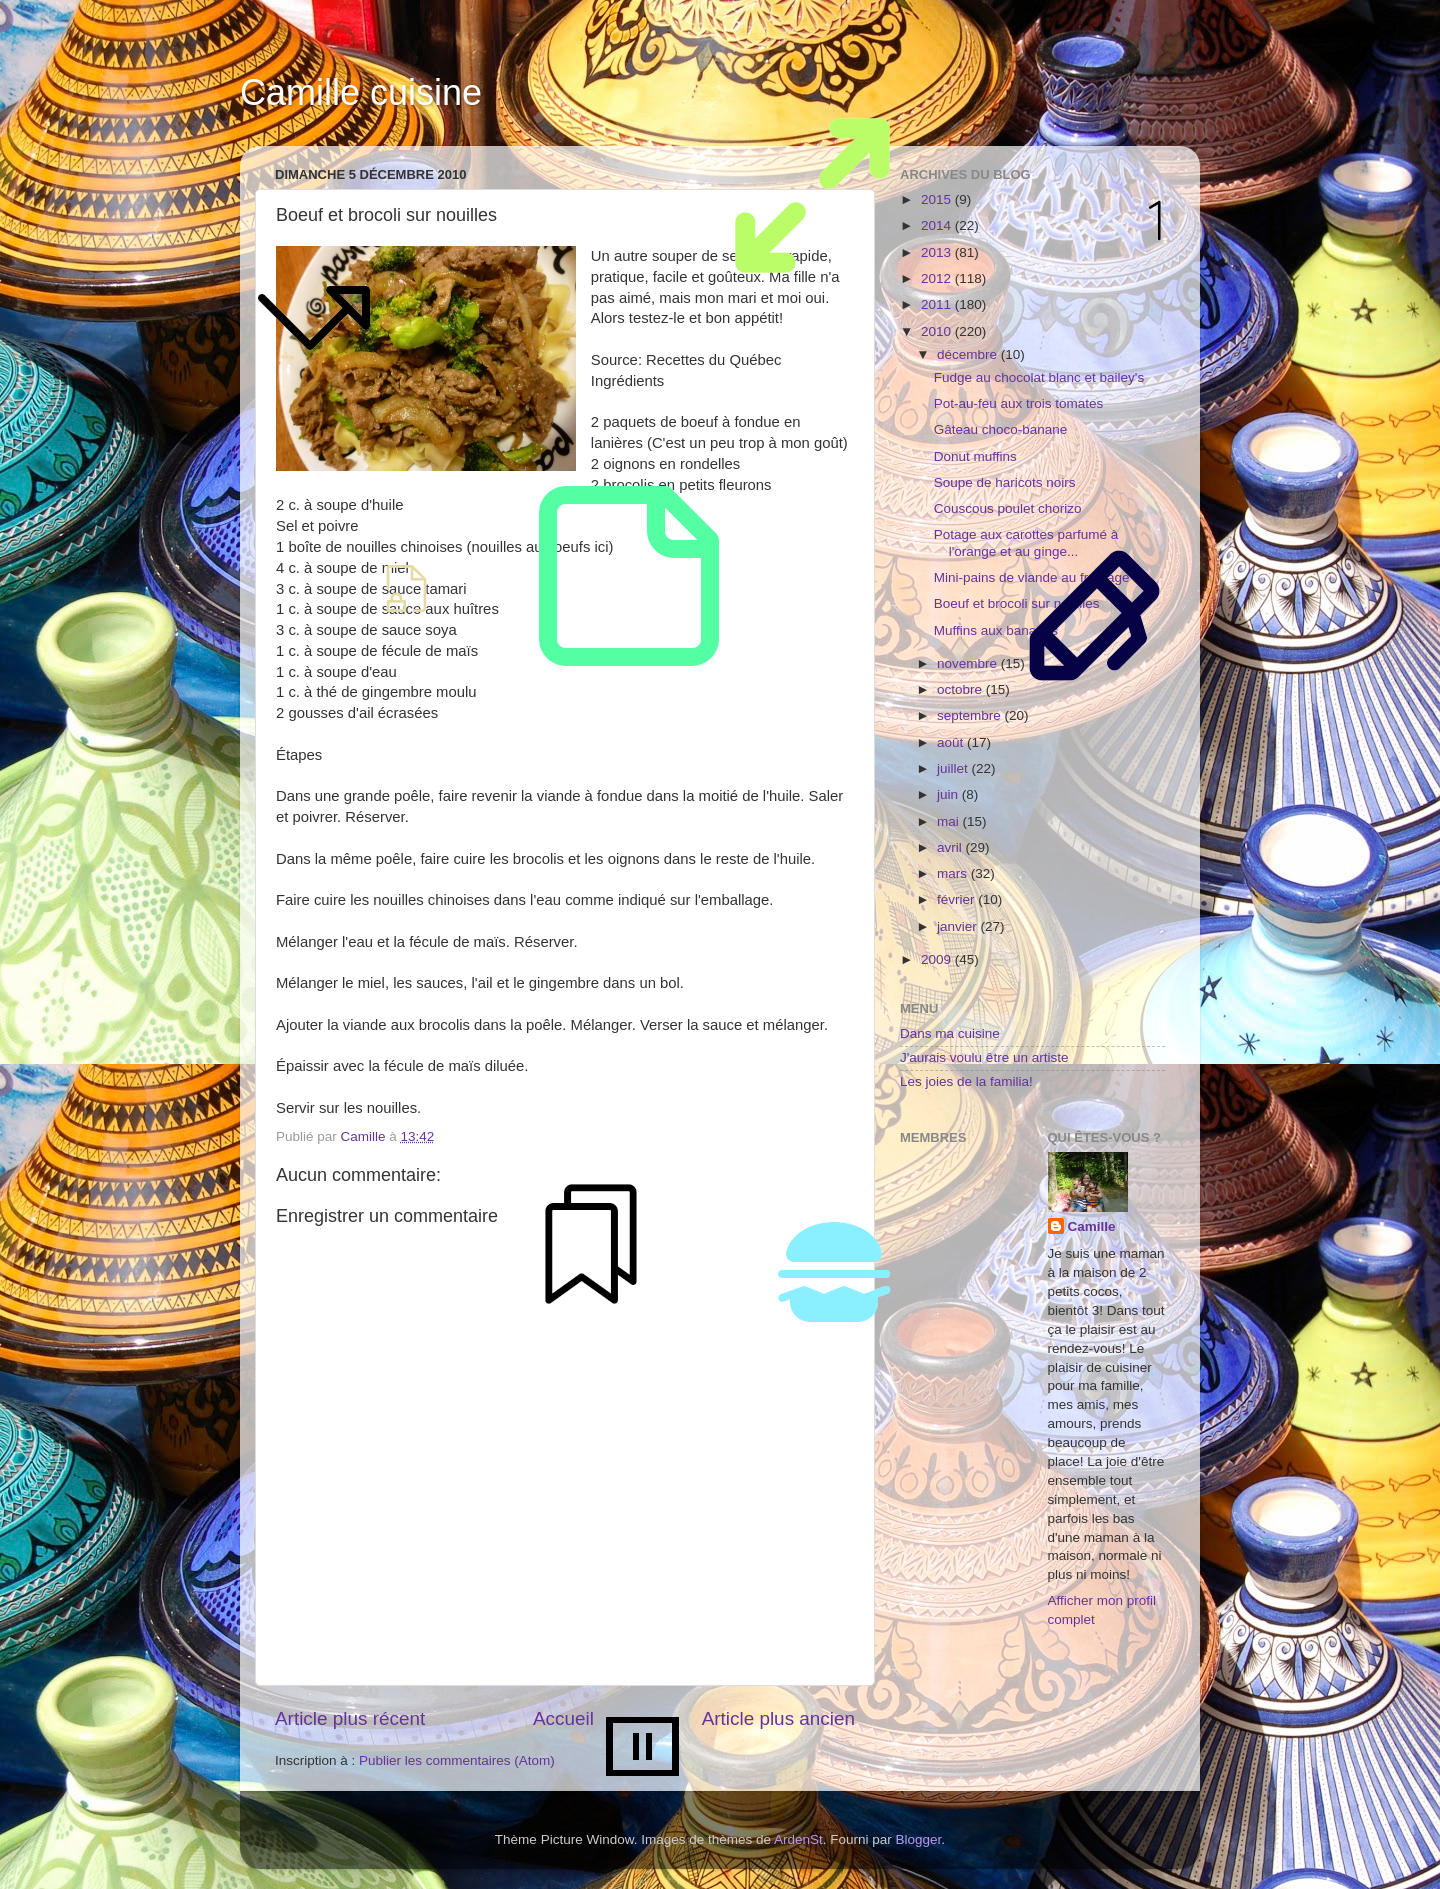 The width and height of the screenshot is (1440, 1889). Describe the element at coordinates (406, 588) in the screenshot. I see `access a locked or protected file` at that location.